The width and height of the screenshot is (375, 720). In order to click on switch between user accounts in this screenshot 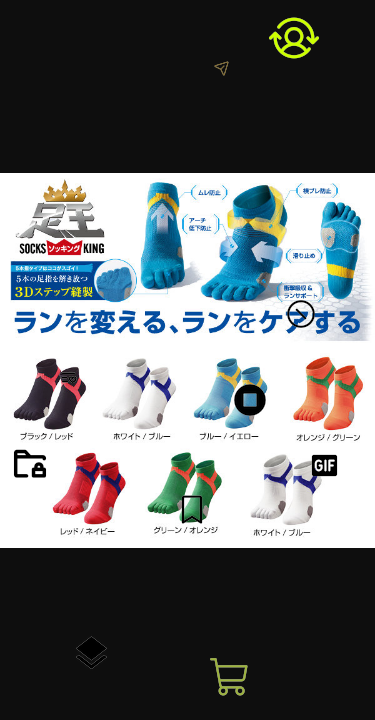, I will do `click(294, 38)`.